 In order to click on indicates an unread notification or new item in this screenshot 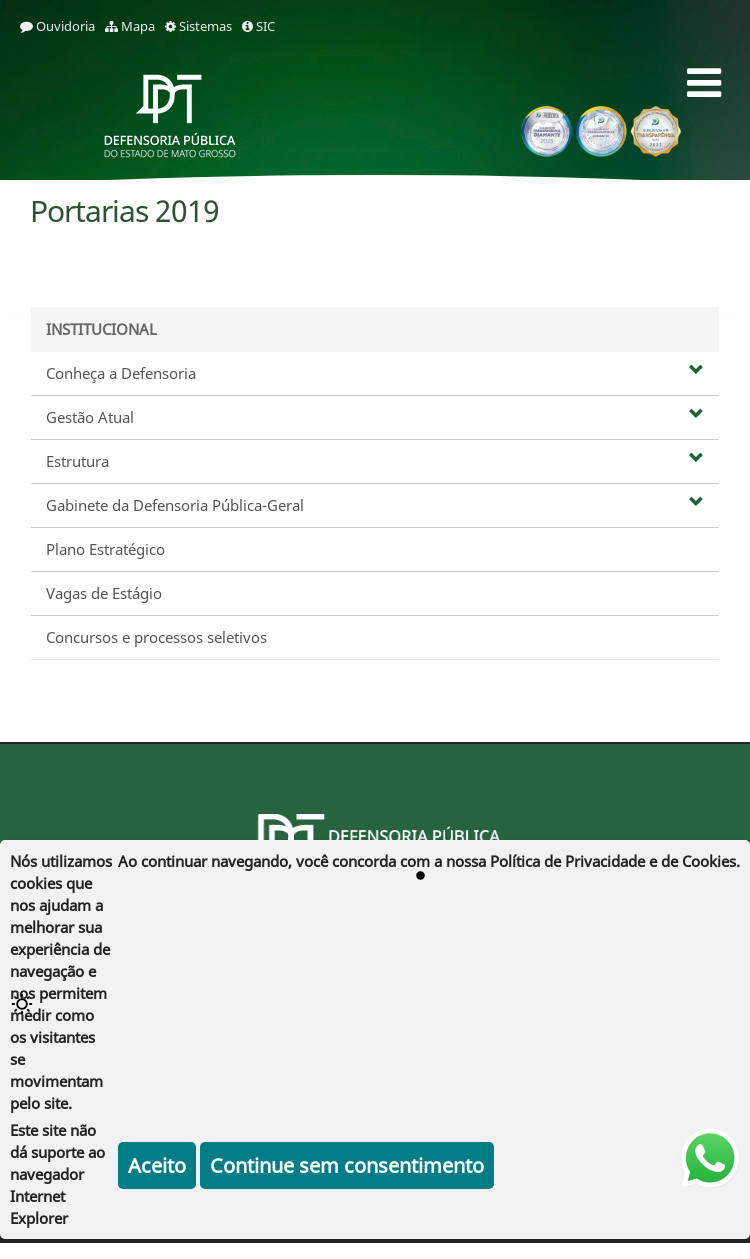, I will do `click(420, 875)`.